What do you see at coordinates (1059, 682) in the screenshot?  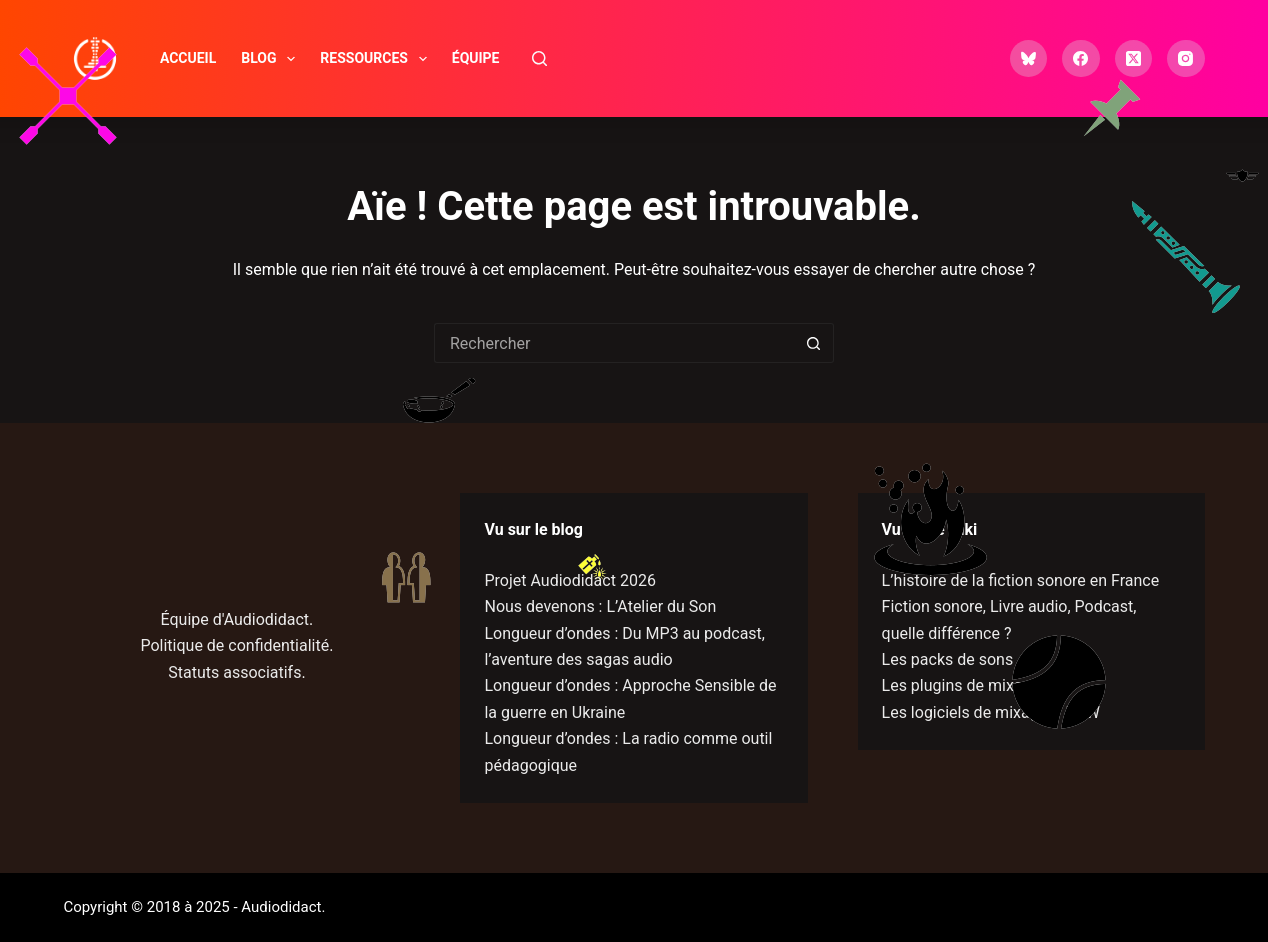 I see `access tennis or sports-related features` at bounding box center [1059, 682].